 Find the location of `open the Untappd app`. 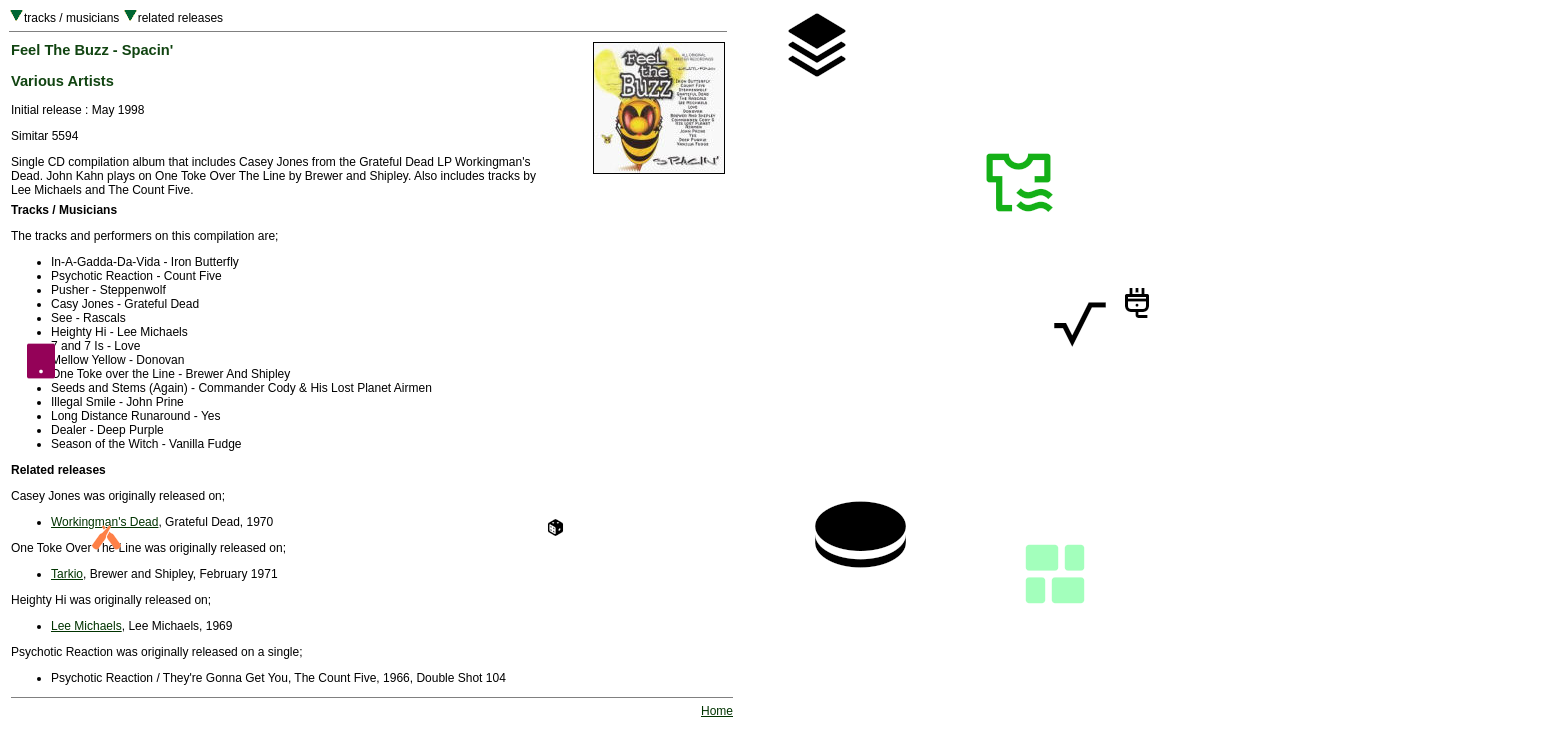

open the Untappd app is located at coordinates (106, 537).